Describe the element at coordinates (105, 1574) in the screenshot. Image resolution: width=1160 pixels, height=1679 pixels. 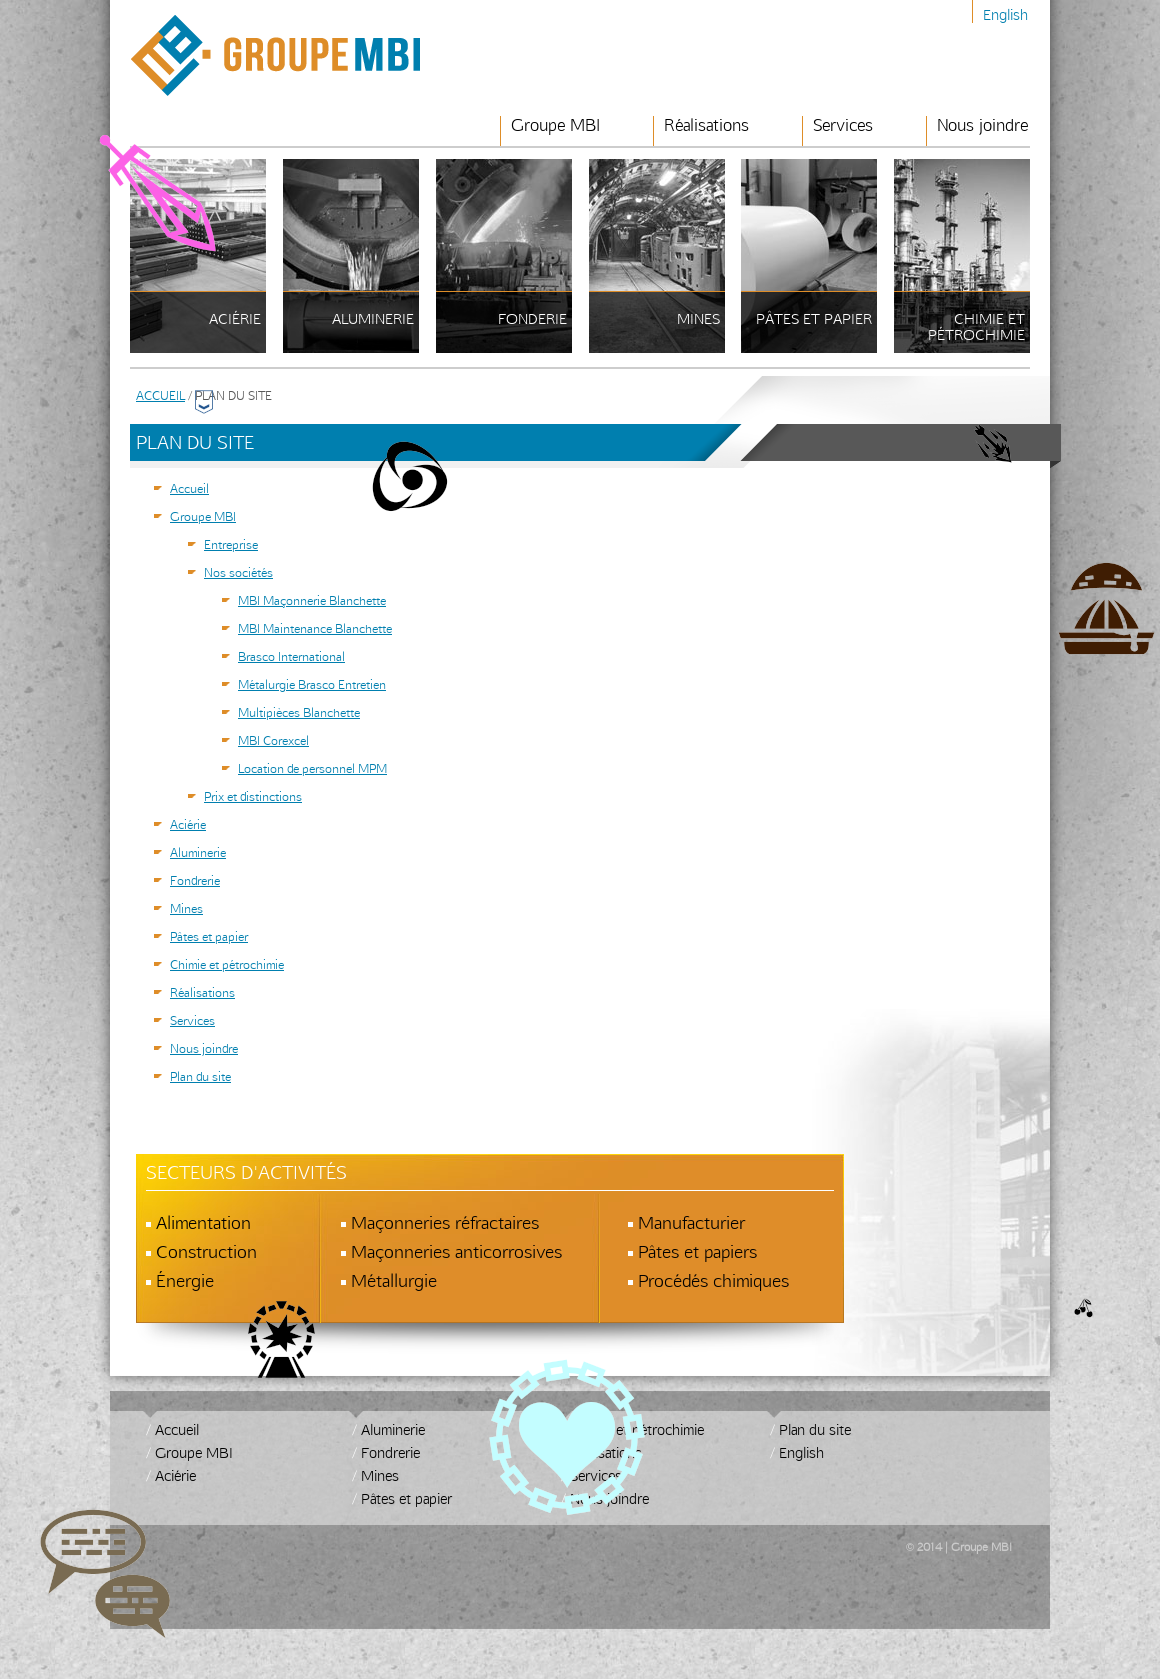
I see `open chat or messaging feature` at that location.